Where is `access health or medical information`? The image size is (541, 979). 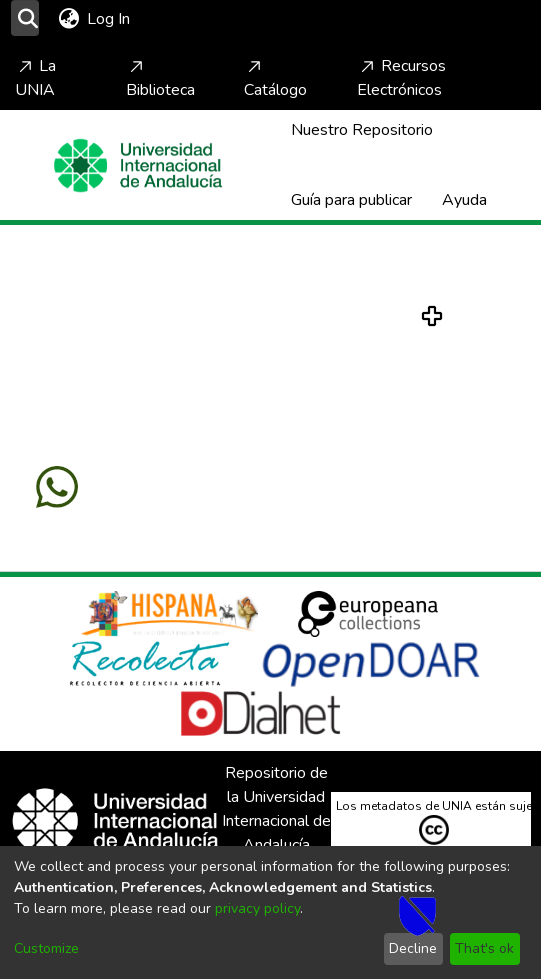
access health or medical information is located at coordinates (432, 316).